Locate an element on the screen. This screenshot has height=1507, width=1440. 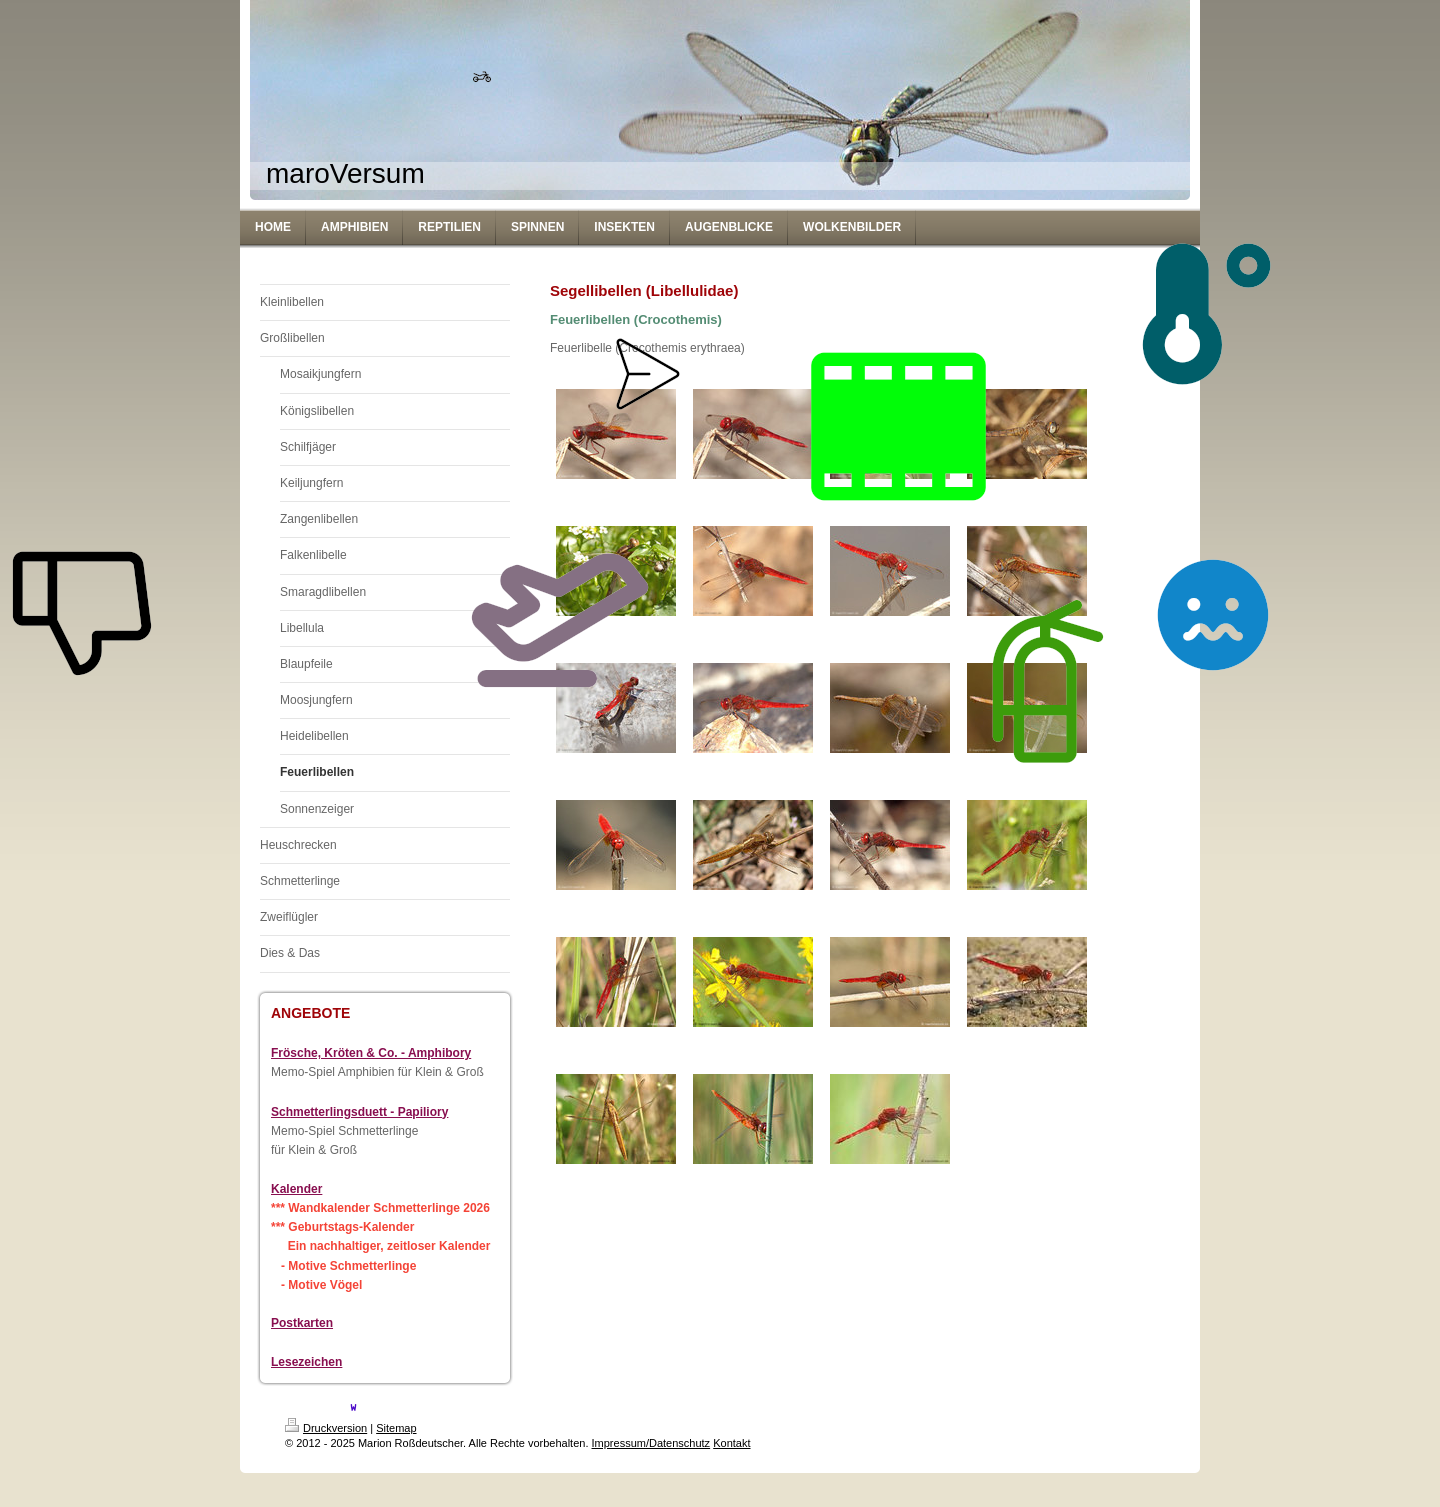
access fire safety information is located at coordinates (1040, 684).